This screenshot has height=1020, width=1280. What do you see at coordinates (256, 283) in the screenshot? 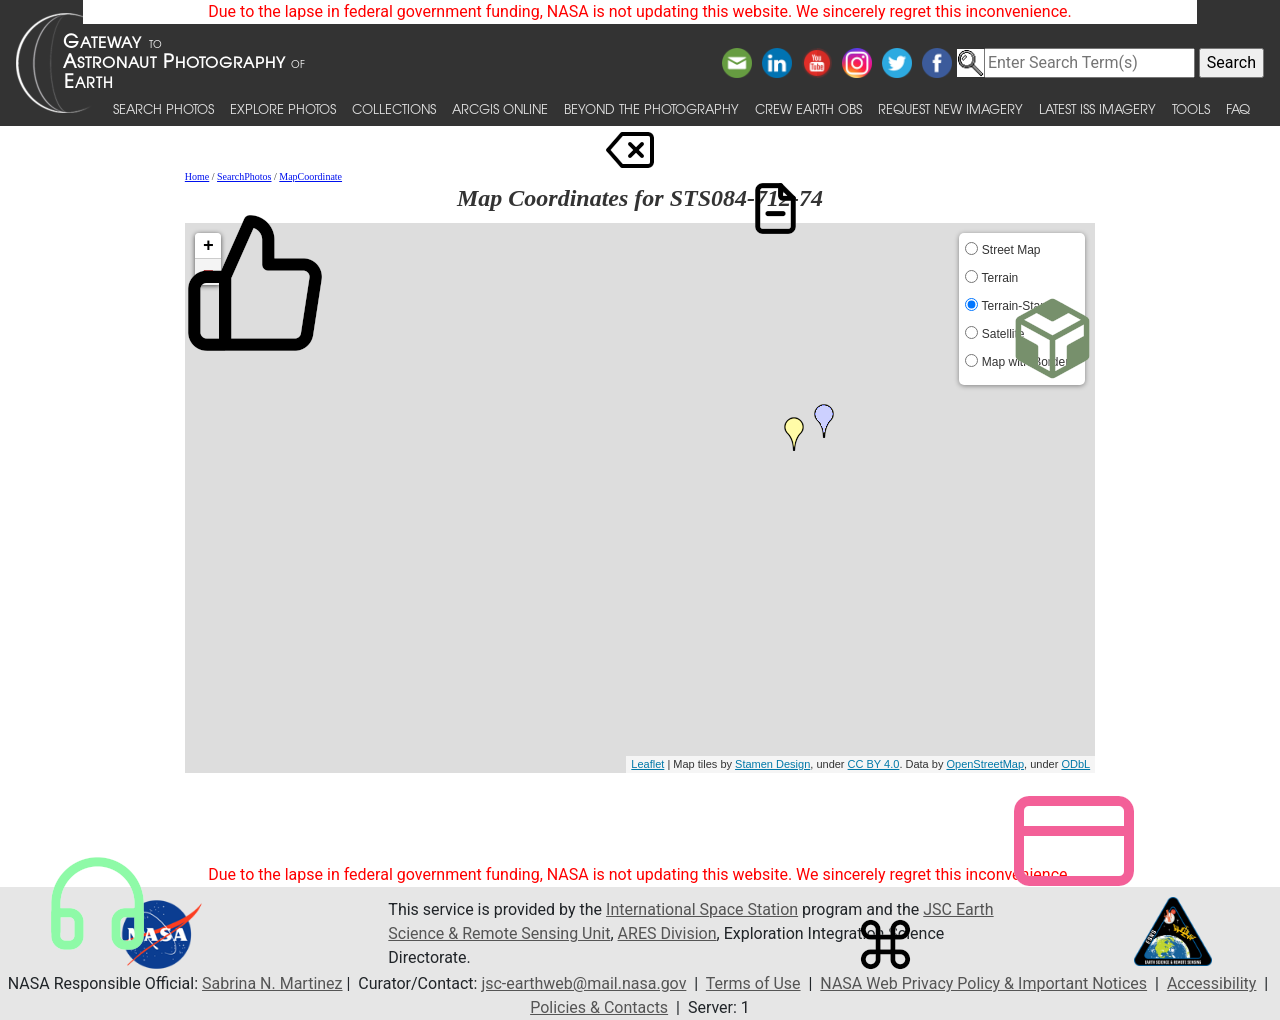
I see `like or upvote content` at bounding box center [256, 283].